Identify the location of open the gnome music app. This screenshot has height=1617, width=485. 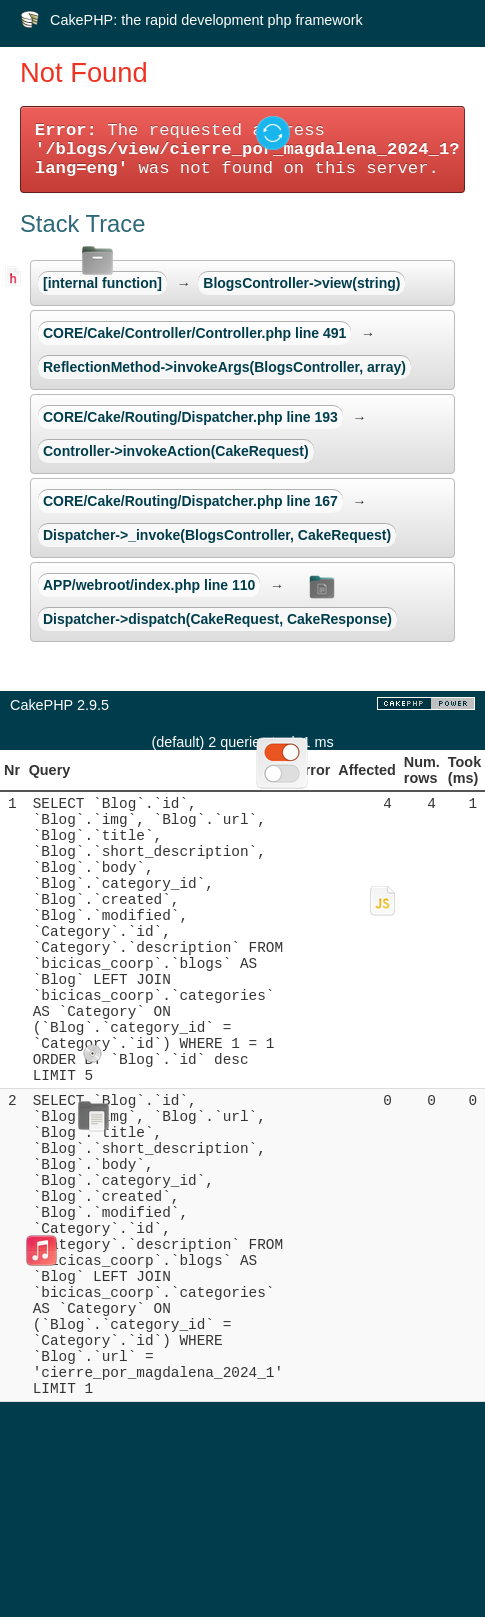
(41, 1250).